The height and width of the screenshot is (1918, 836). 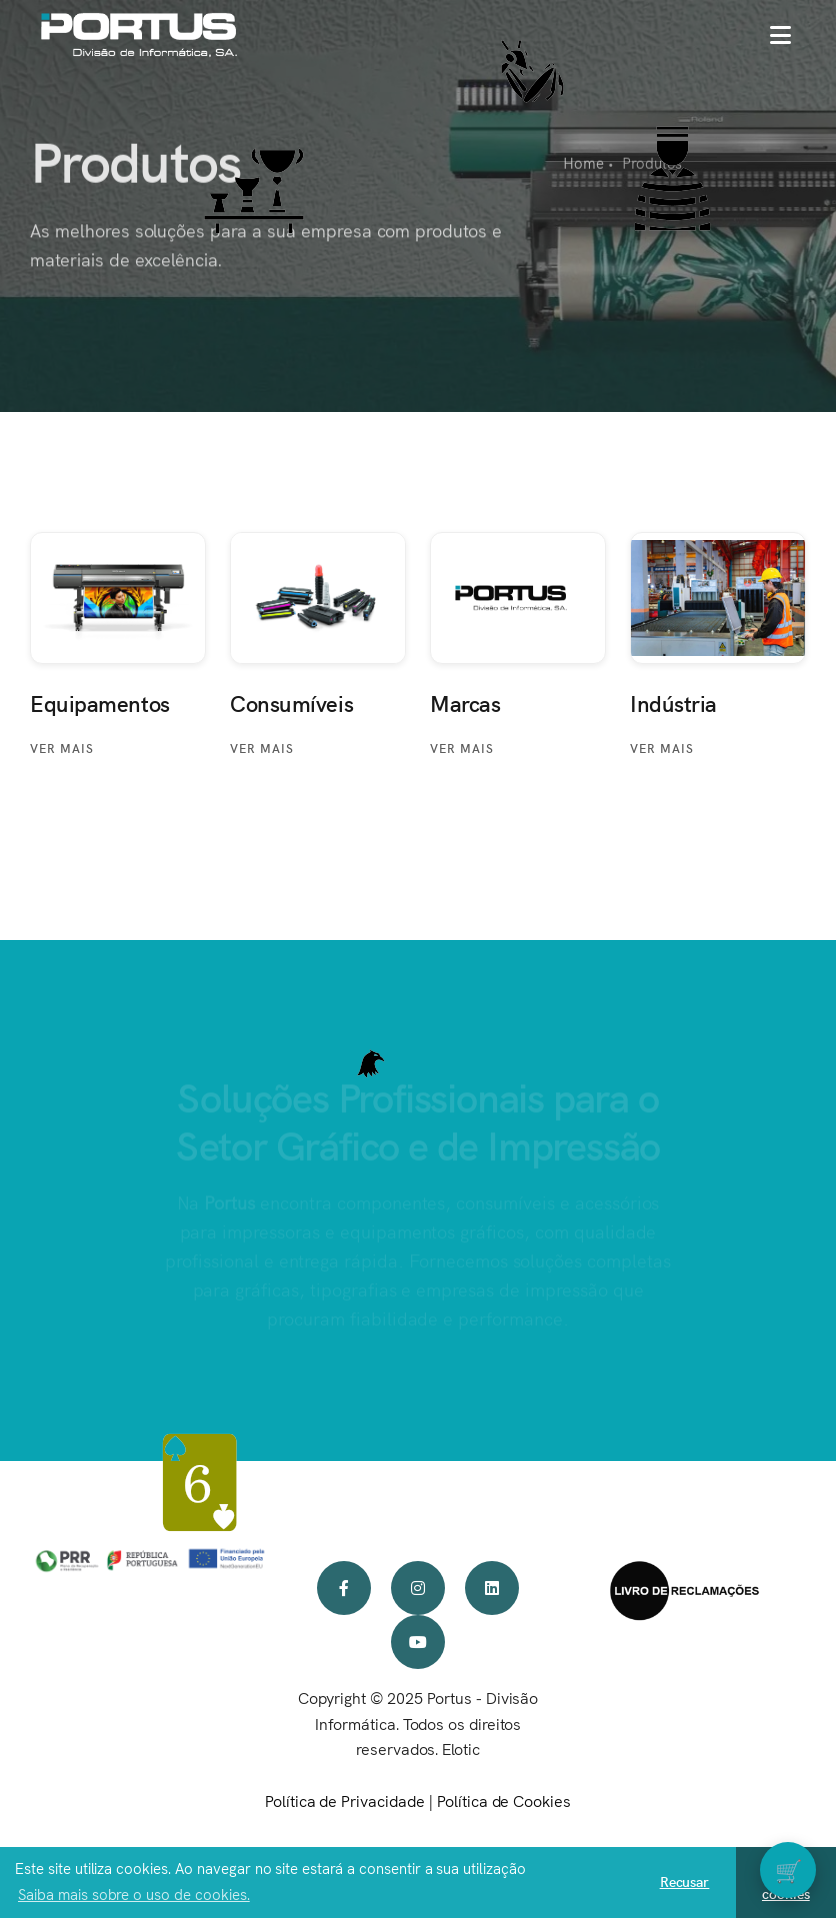 What do you see at coordinates (532, 71) in the screenshot?
I see `indicates insect or bug-type creature in game` at bounding box center [532, 71].